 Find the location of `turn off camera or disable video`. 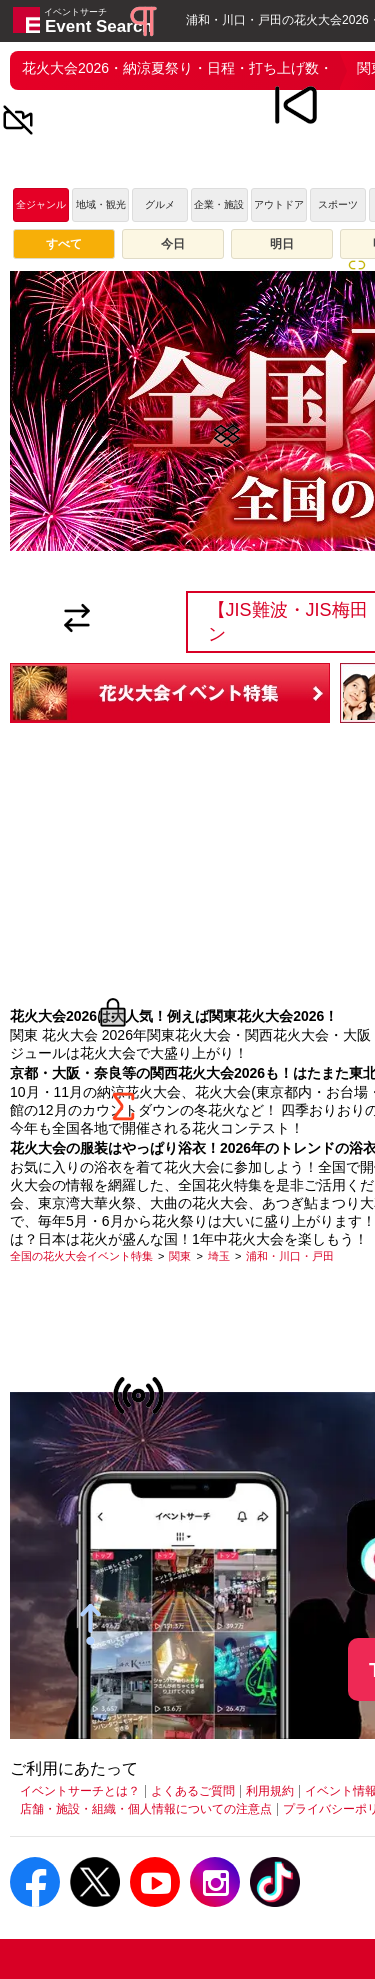

turn off camera or disable video is located at coordinates (18, 120).